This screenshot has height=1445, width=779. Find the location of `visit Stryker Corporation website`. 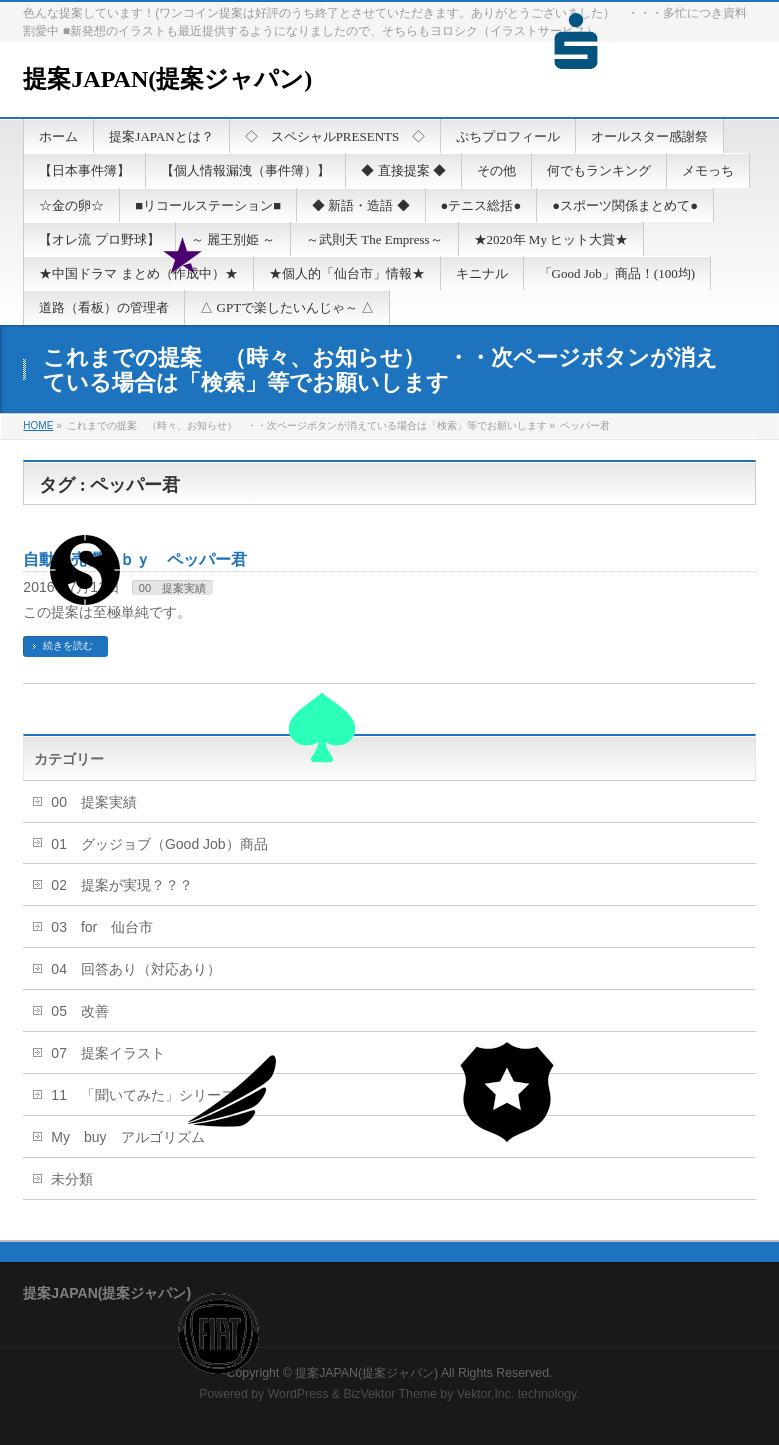

visit Stryker Corporation website is located at coordinates (85, 570).